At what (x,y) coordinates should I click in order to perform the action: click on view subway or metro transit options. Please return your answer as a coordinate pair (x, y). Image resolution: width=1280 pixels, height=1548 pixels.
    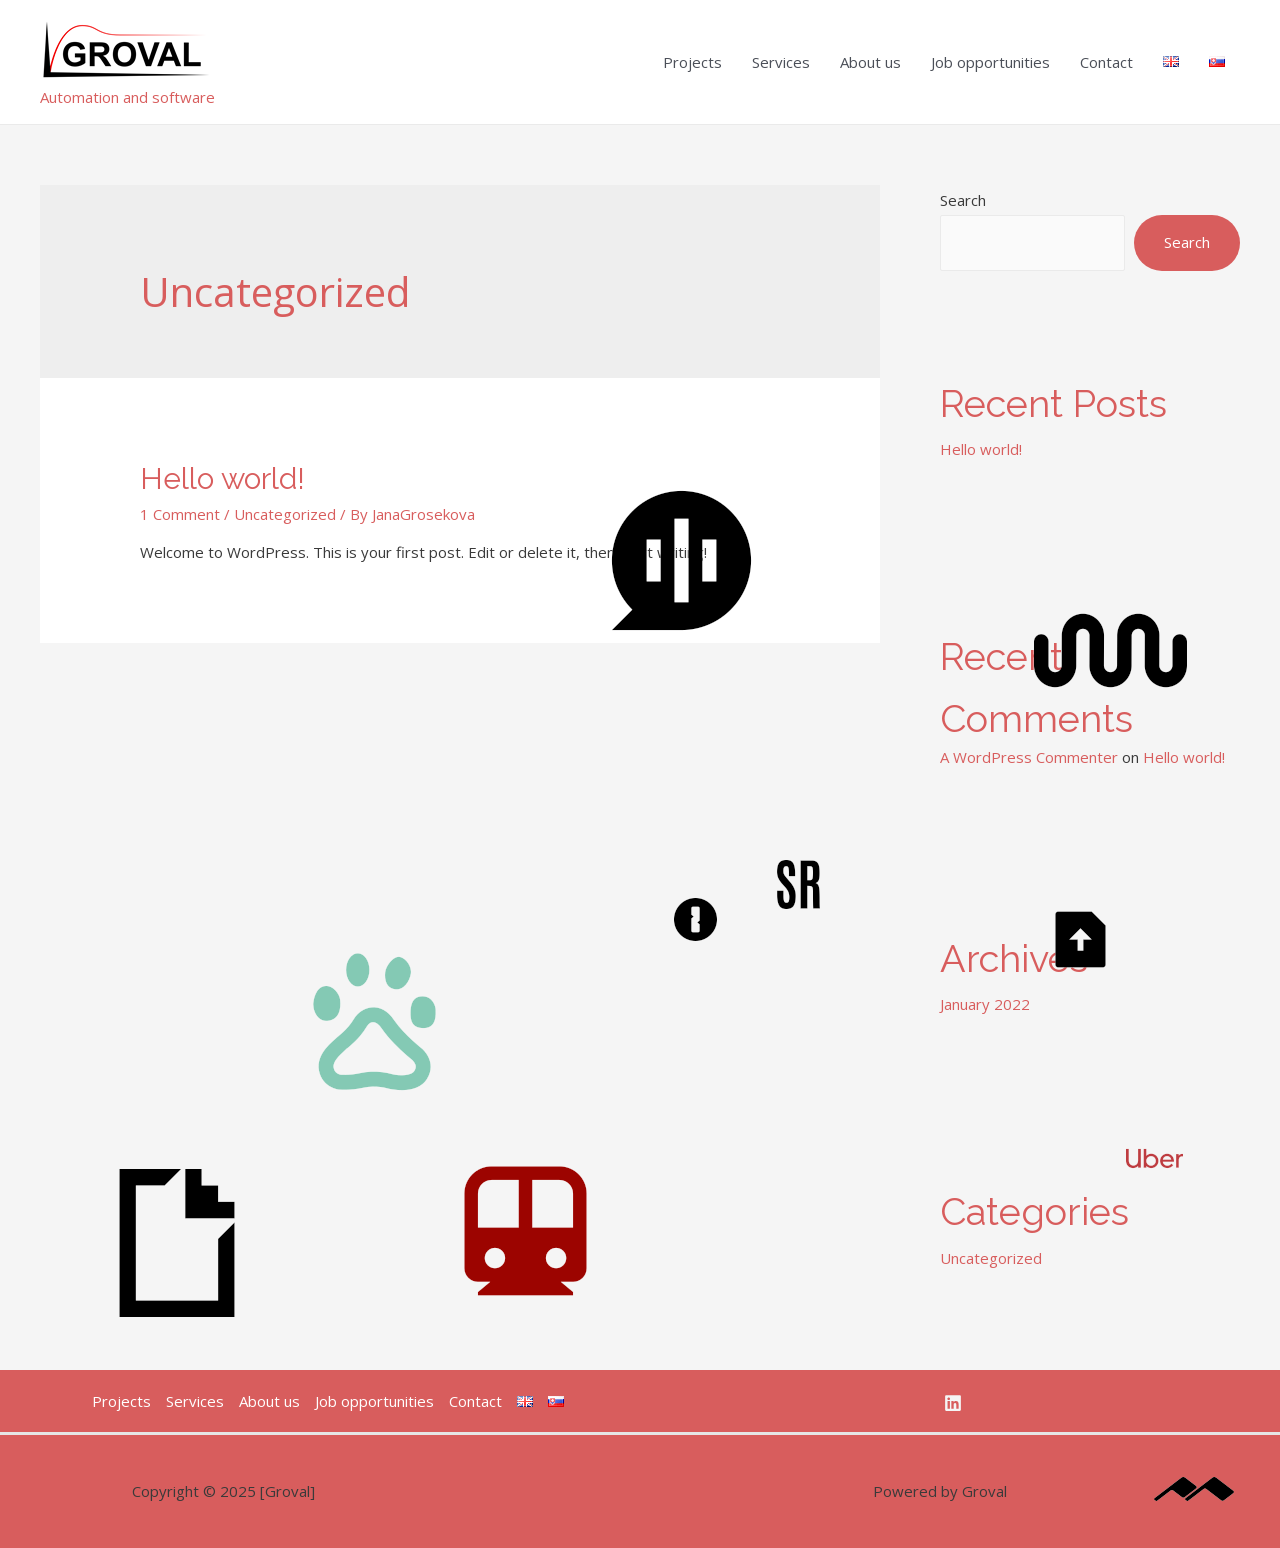
    Looking at the image, I should click on (525, 1227).